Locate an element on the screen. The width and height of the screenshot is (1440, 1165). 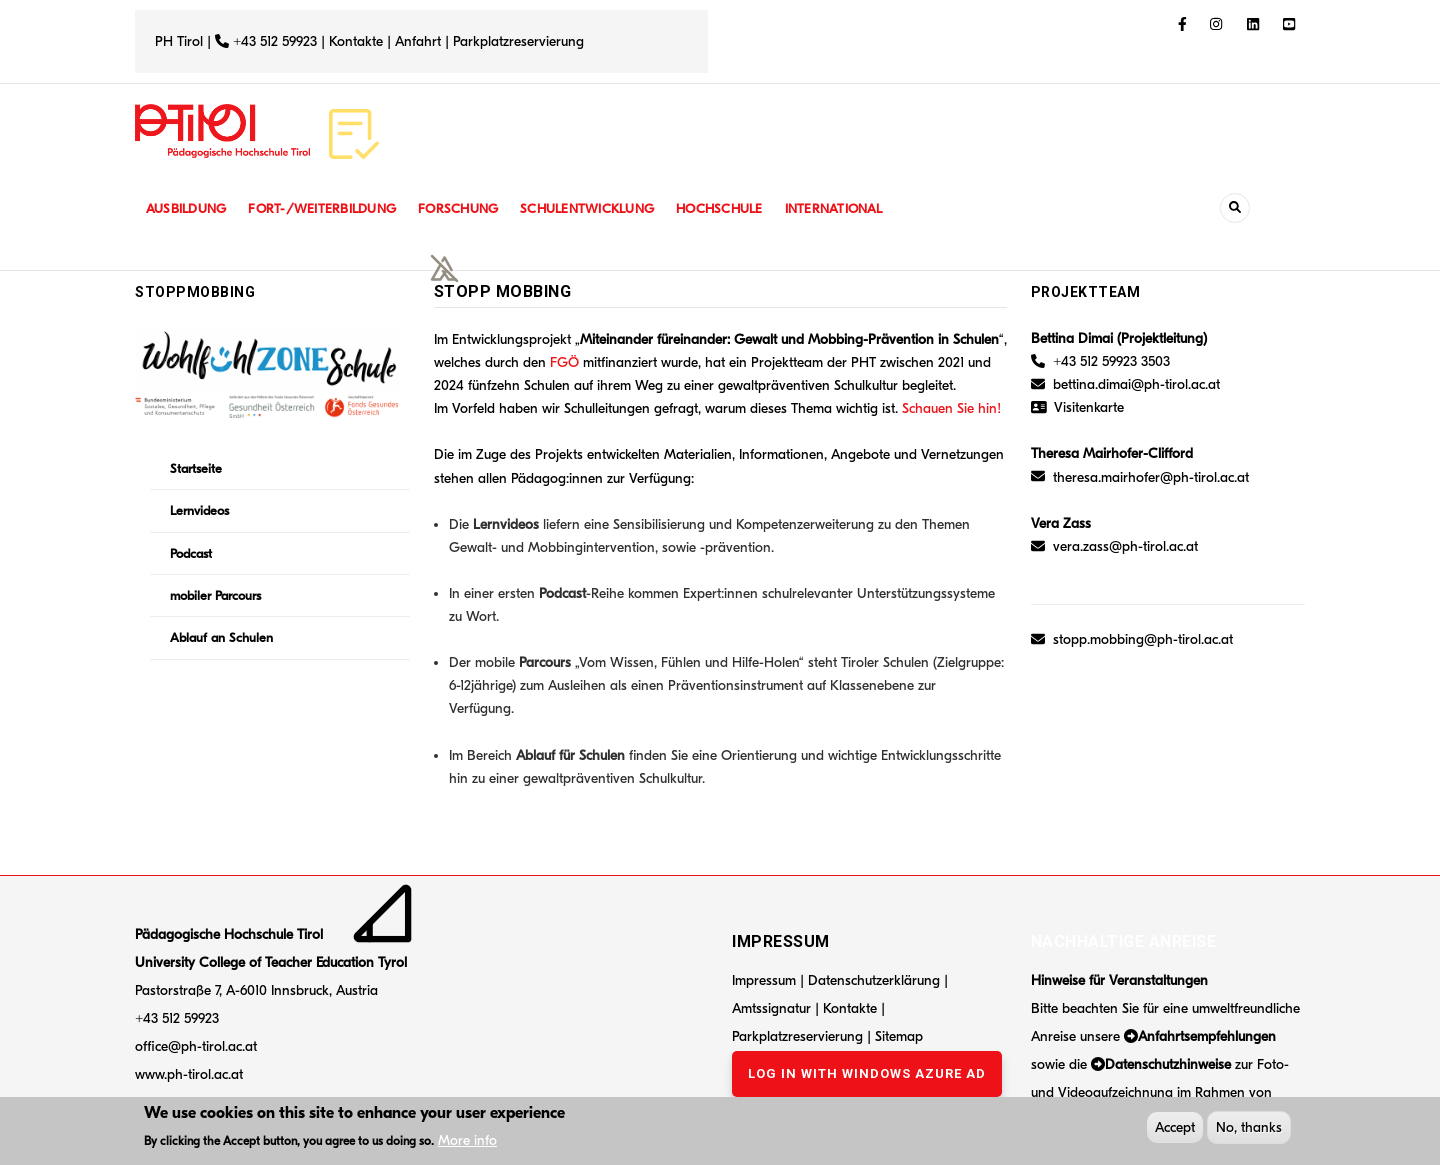
indicates weak cellular signal strength (2 bars) is located at coordinates (382, 913).